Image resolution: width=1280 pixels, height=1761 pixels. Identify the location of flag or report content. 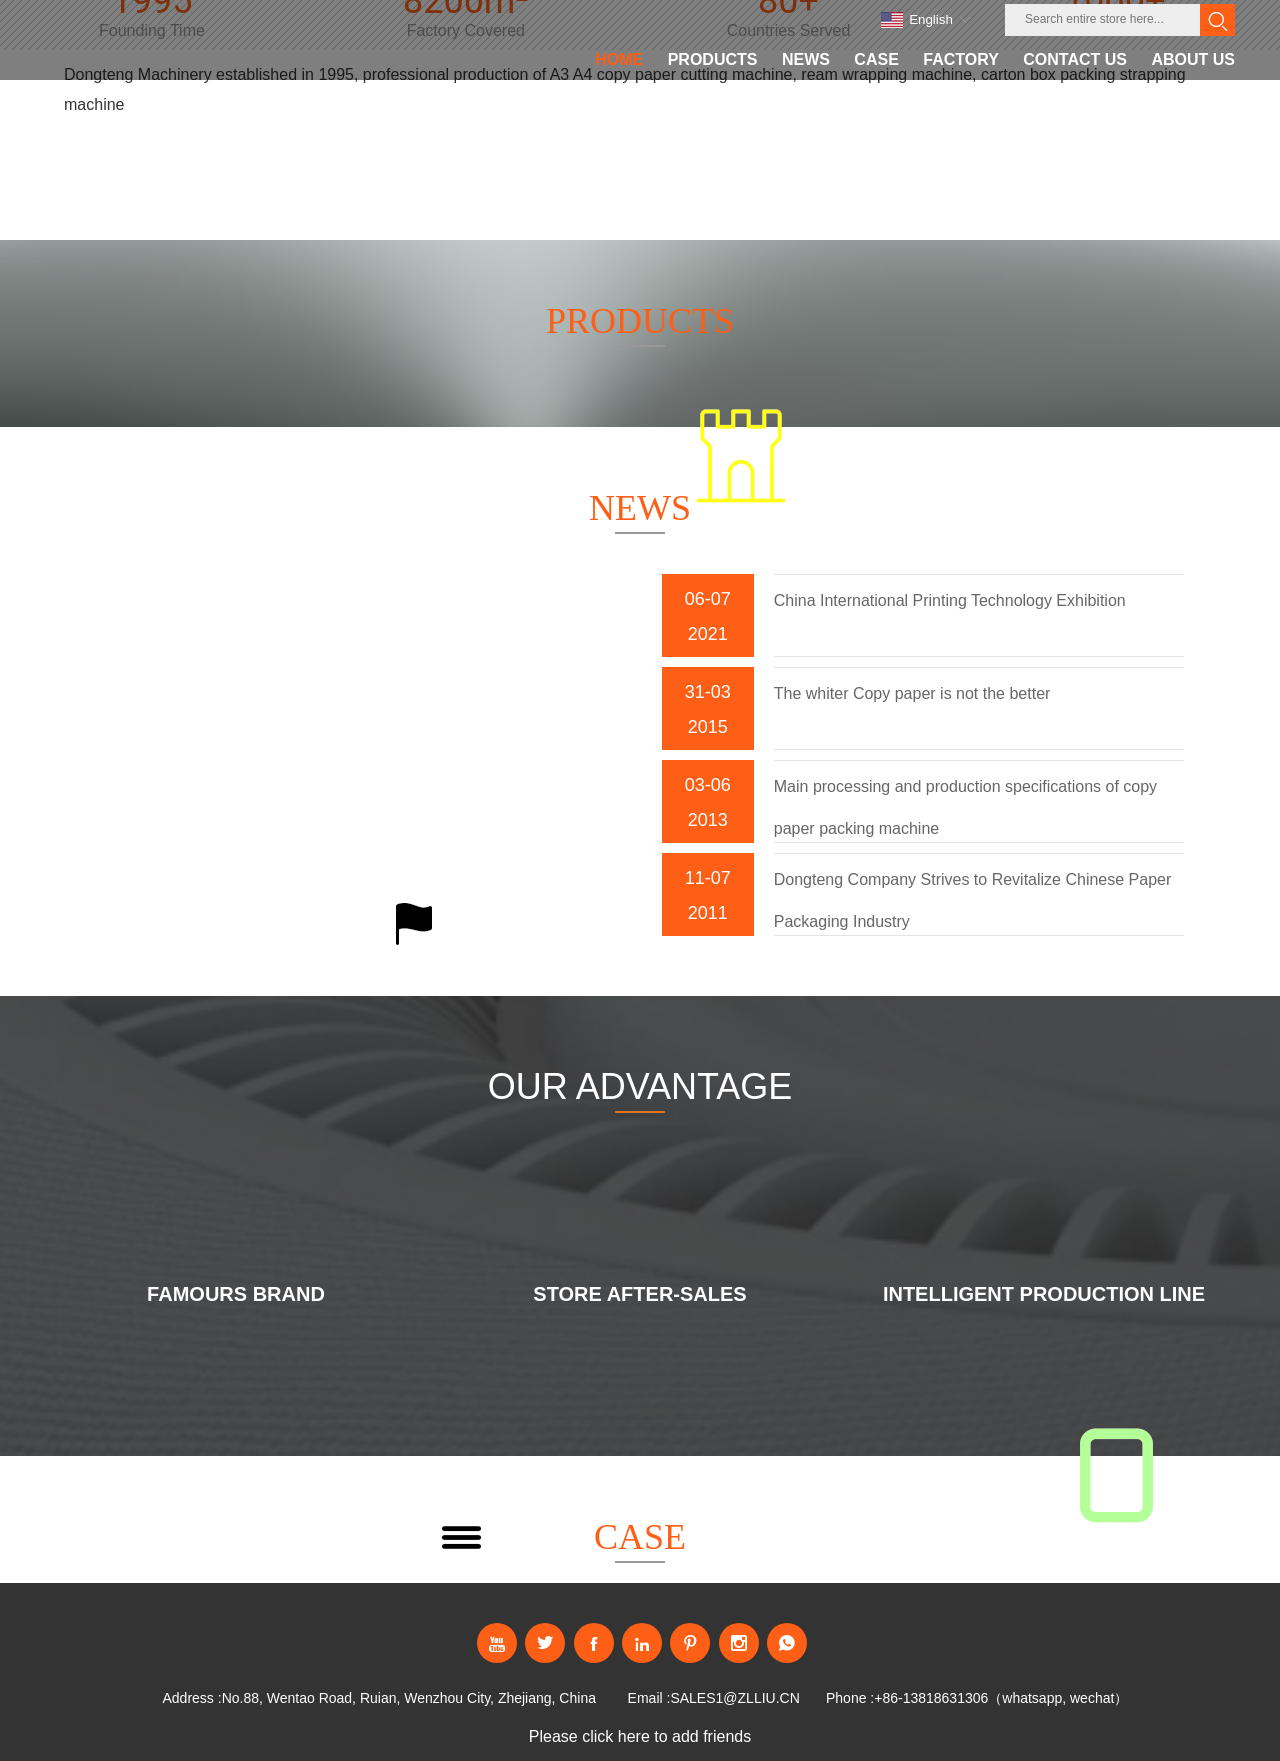
(414, 924).